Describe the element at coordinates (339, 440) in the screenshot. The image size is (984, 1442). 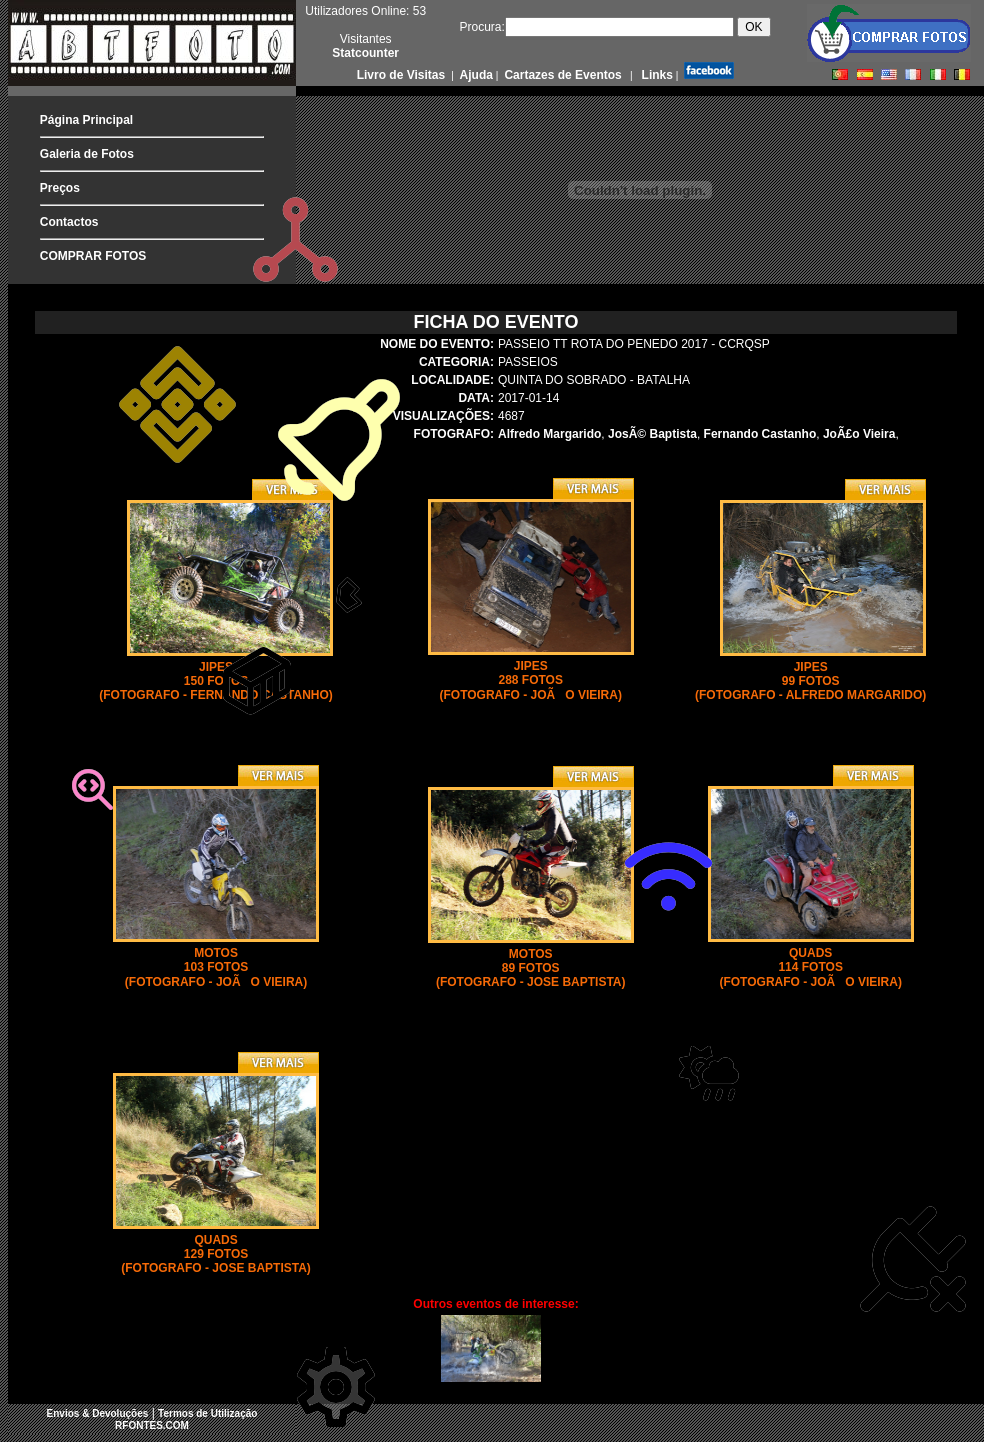
I see `view school notifications or alerts` at that location.